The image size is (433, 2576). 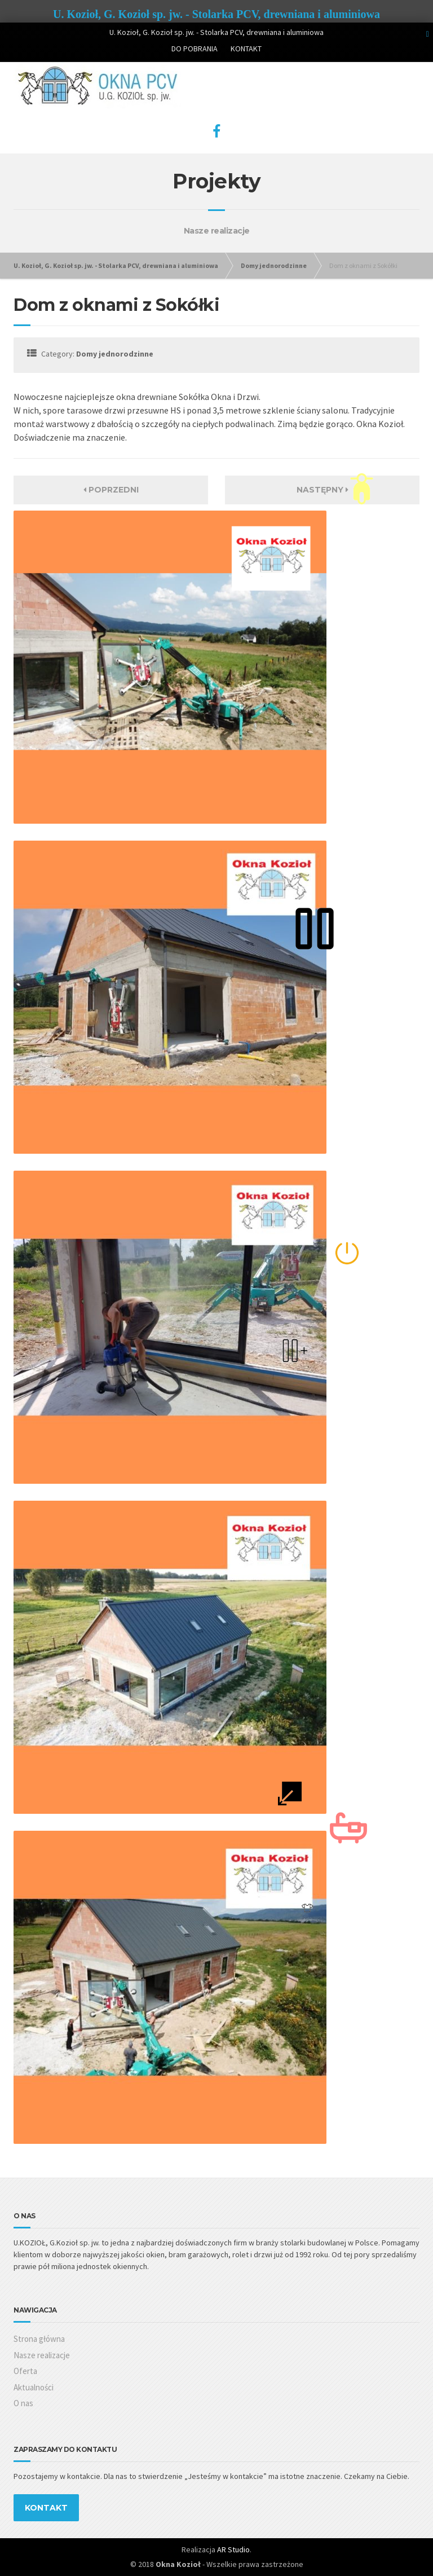 I want to click on browse clothing or apparel category, so click(x=307, y=1908).